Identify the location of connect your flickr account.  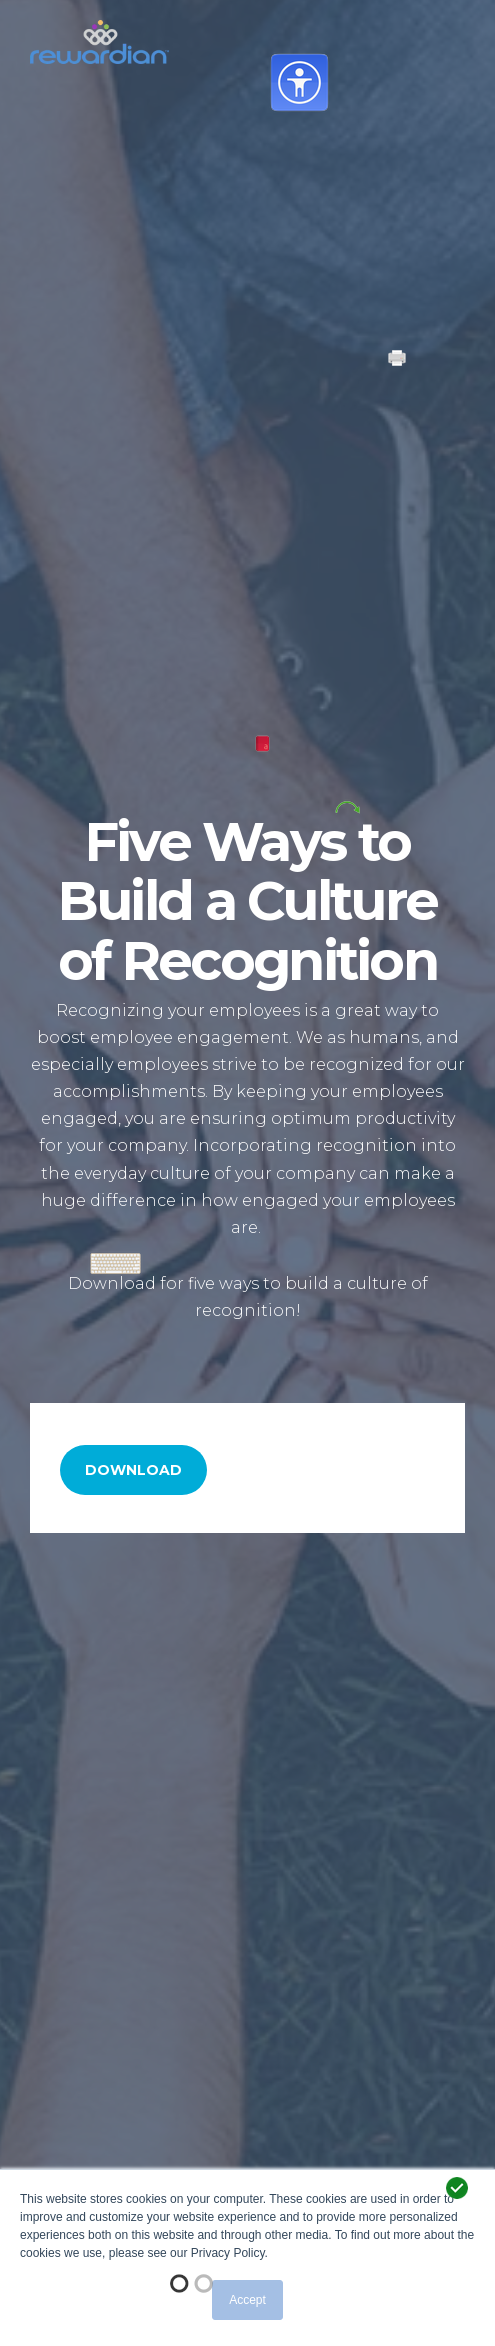
(191, 2283).